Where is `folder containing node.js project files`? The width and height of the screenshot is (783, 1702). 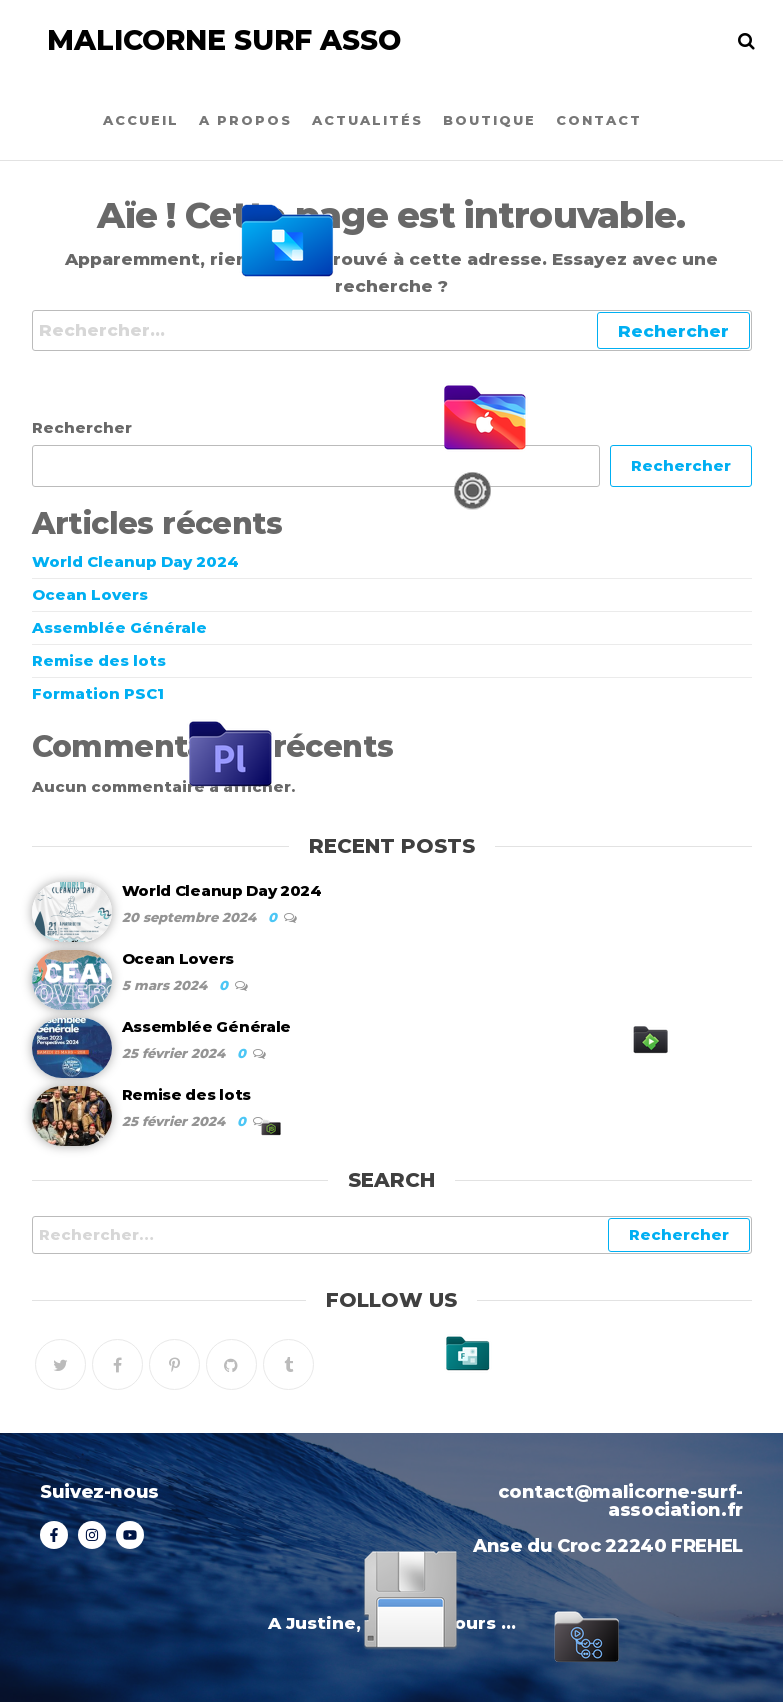 folder containing node.js project files is located at coordinates (271, 1128).